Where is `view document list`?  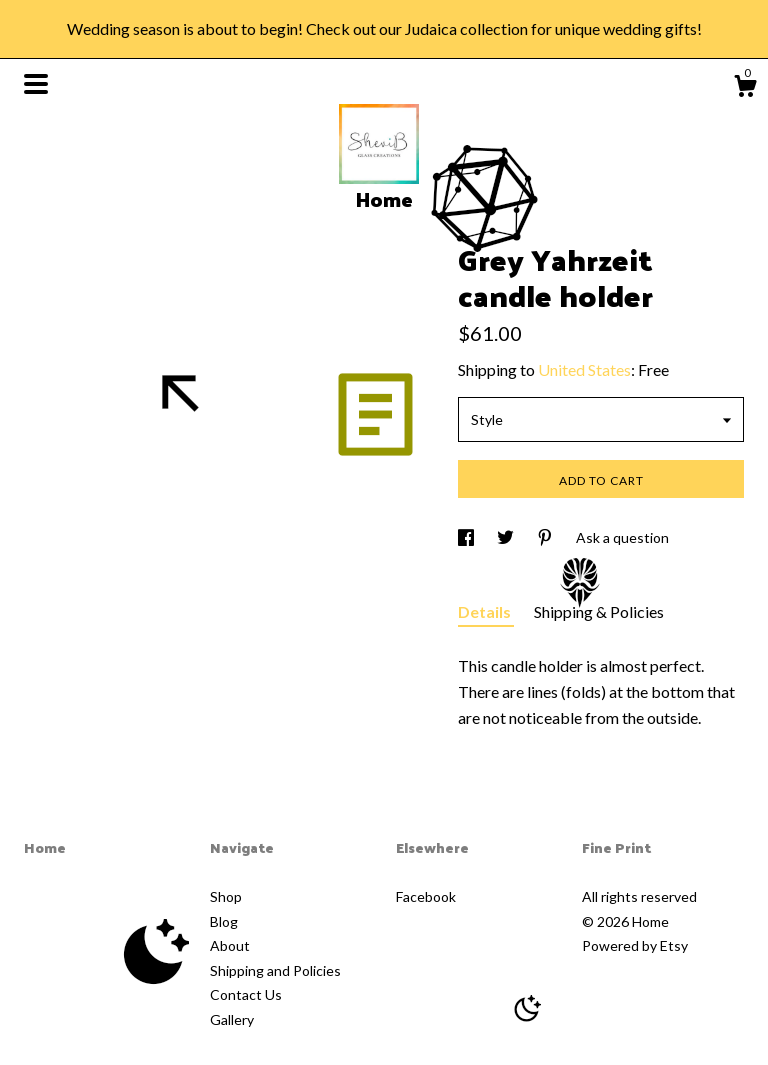 view document list is located at coordinates (375, 414).